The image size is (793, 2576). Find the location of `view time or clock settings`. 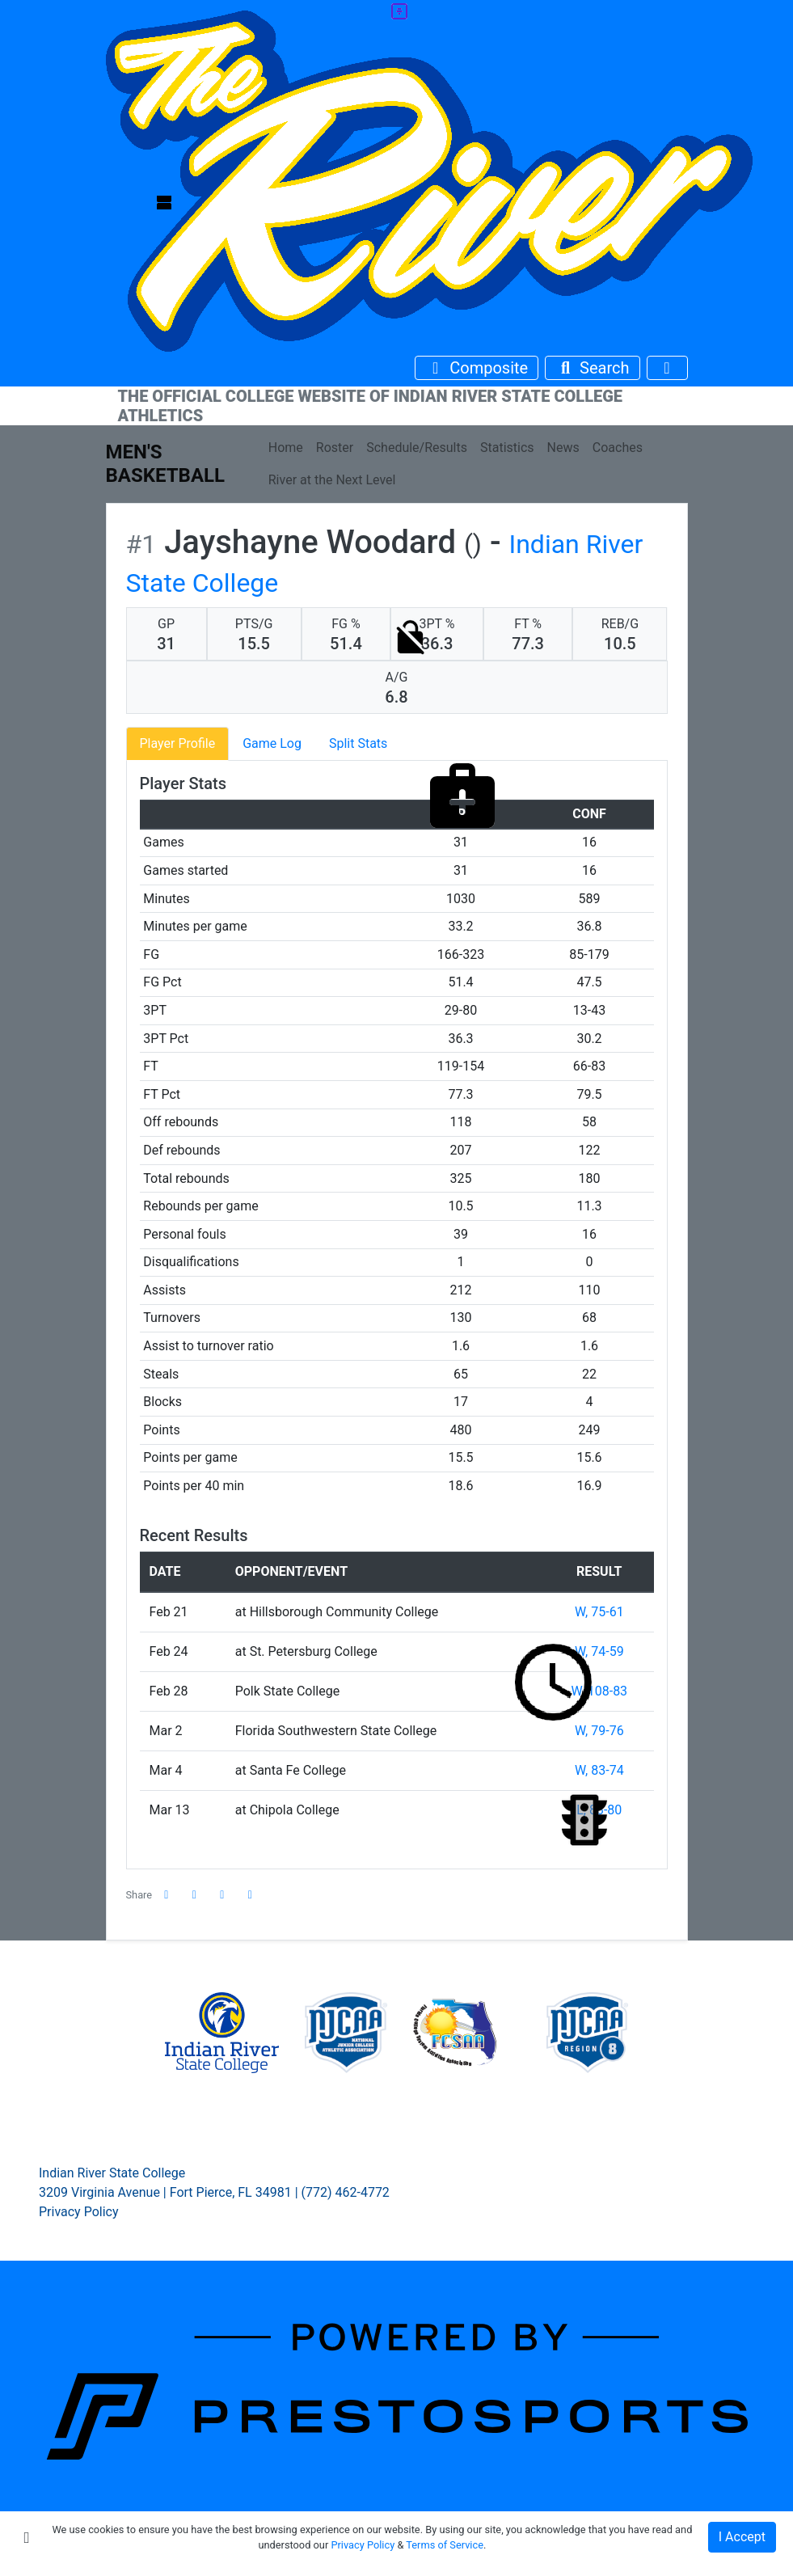

view time or clock settings is located at coordinates (553, 1682).